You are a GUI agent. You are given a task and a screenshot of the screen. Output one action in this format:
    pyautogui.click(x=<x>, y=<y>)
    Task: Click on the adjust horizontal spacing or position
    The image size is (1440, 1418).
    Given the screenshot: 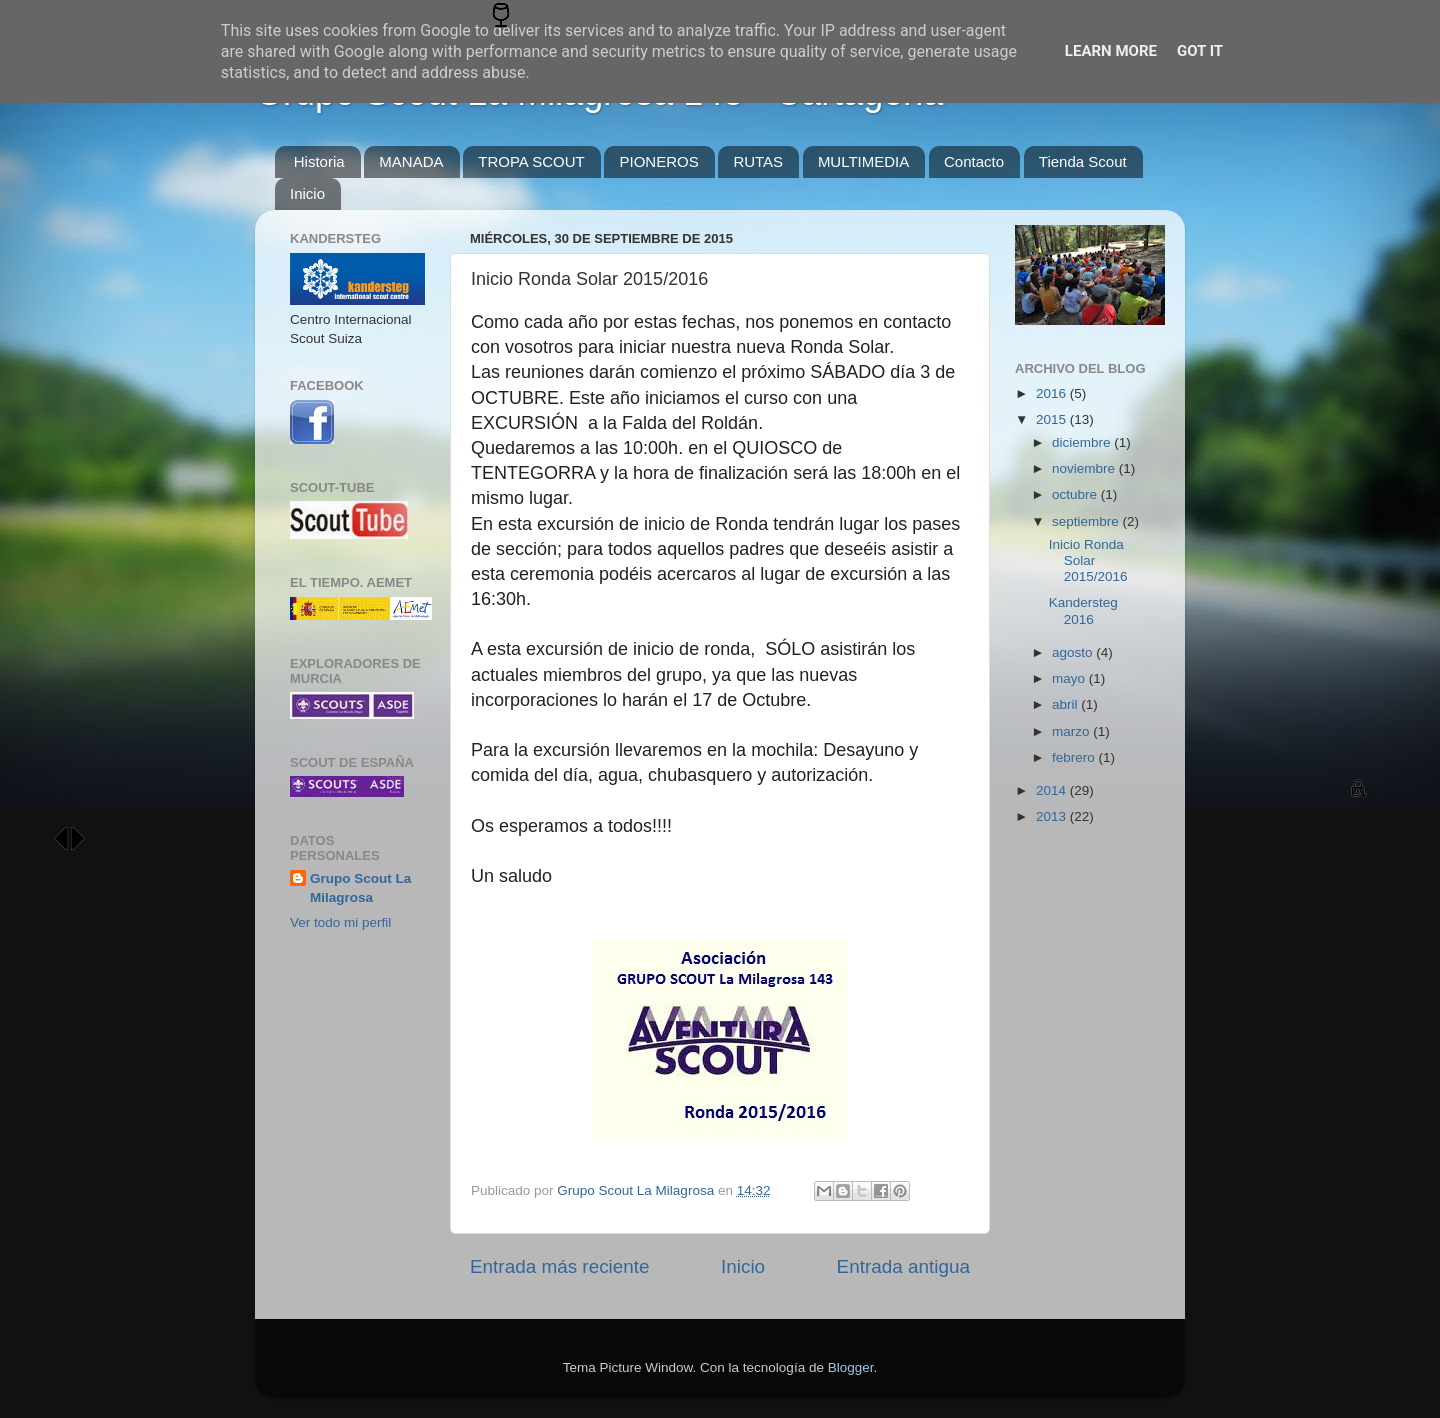 What is the action you would take?
    pyautogui.click(x=69, y=838)
    